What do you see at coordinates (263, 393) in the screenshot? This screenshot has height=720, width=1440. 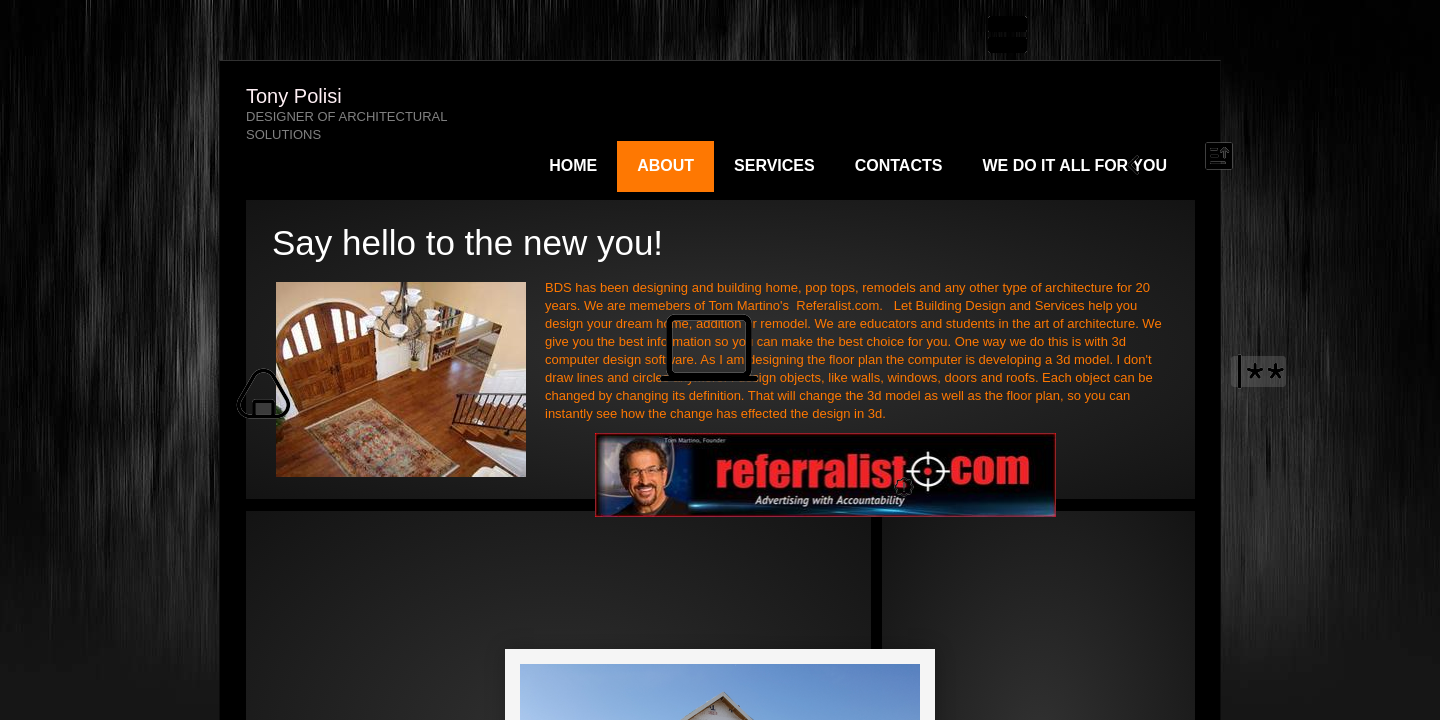 I see `access japanese food or sushi category` at bounding box center [263, 393].